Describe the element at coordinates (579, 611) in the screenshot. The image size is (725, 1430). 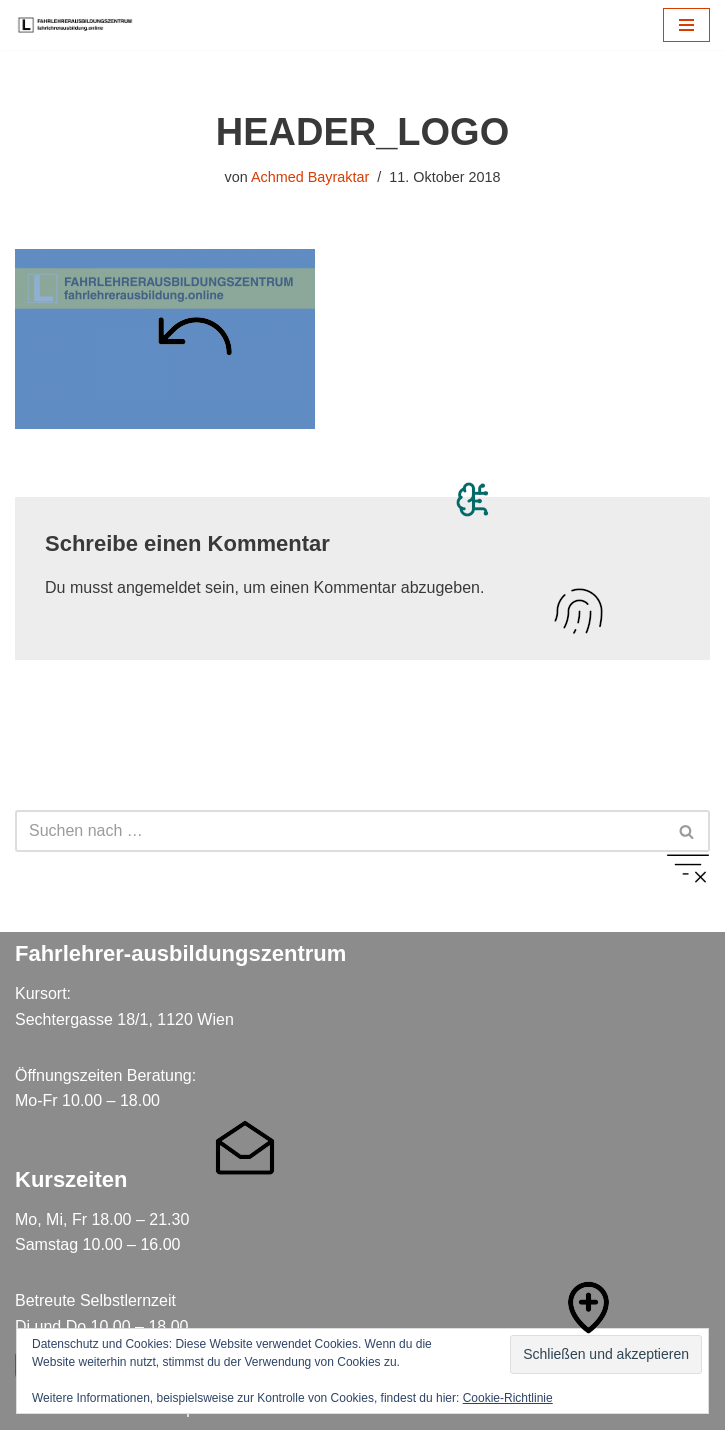
I see `authenticate with fingerprint` at that location.